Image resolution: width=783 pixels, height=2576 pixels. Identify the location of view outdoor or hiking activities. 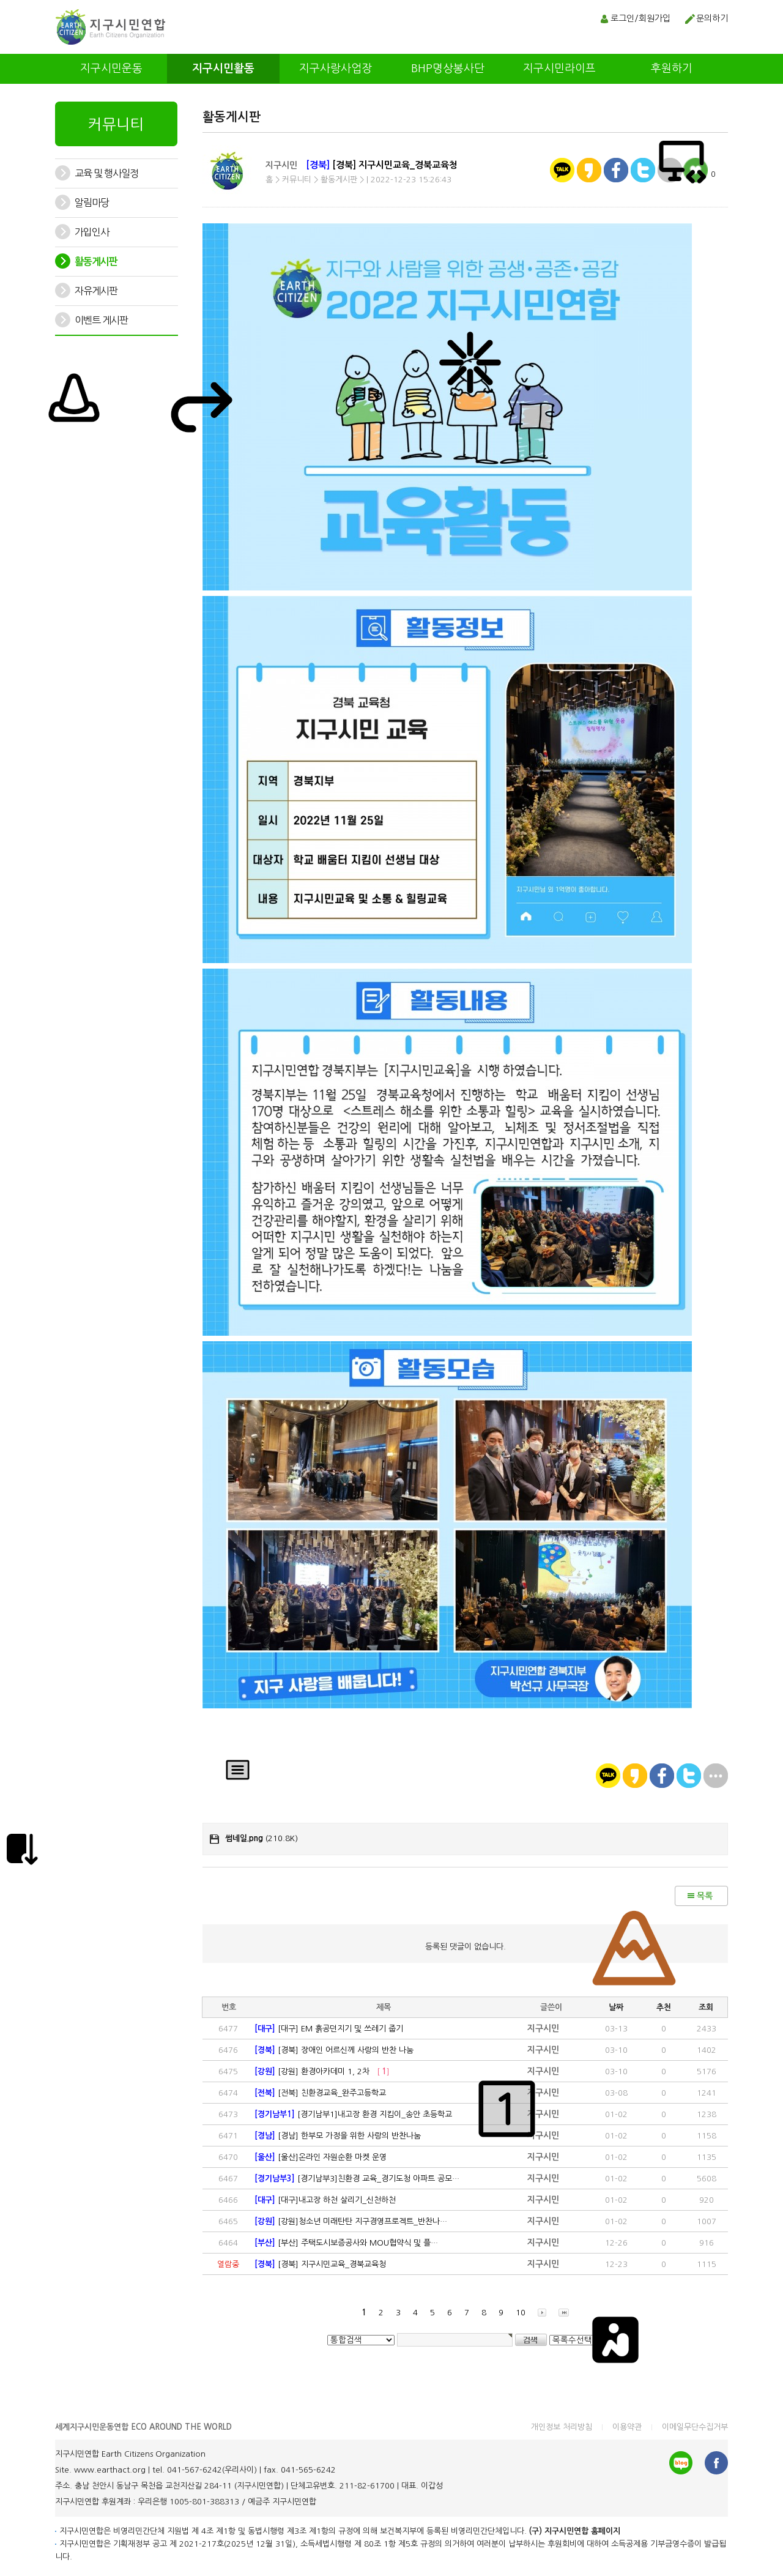
(634, 1948).